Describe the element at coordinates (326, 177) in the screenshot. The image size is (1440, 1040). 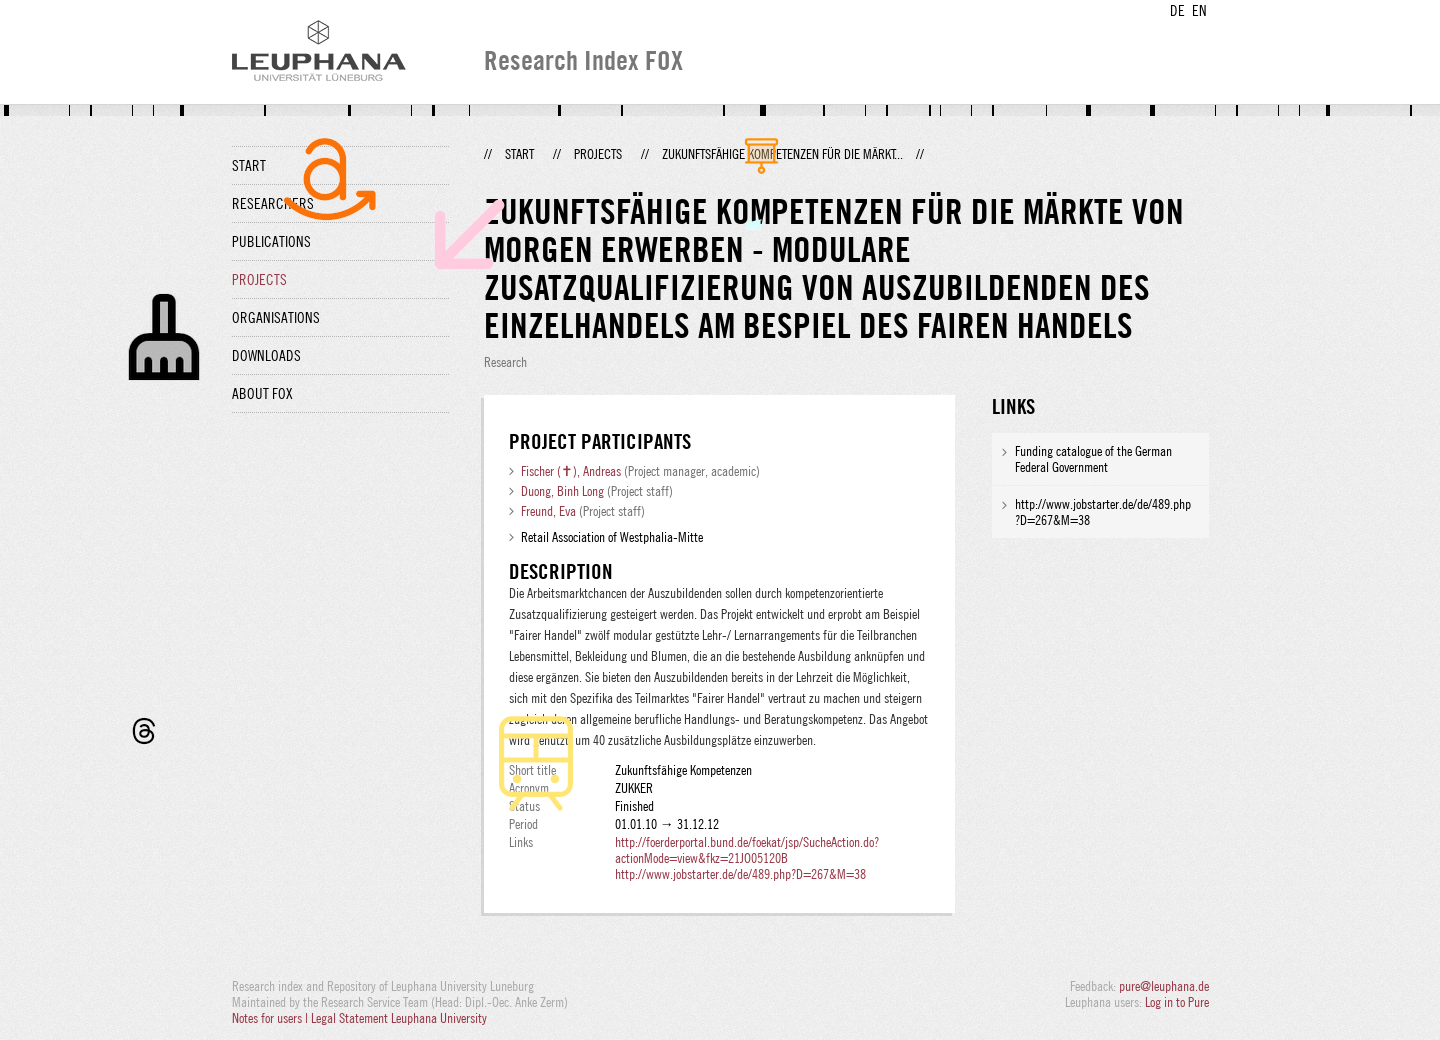
I see `open the Amazon app or website` at that location.